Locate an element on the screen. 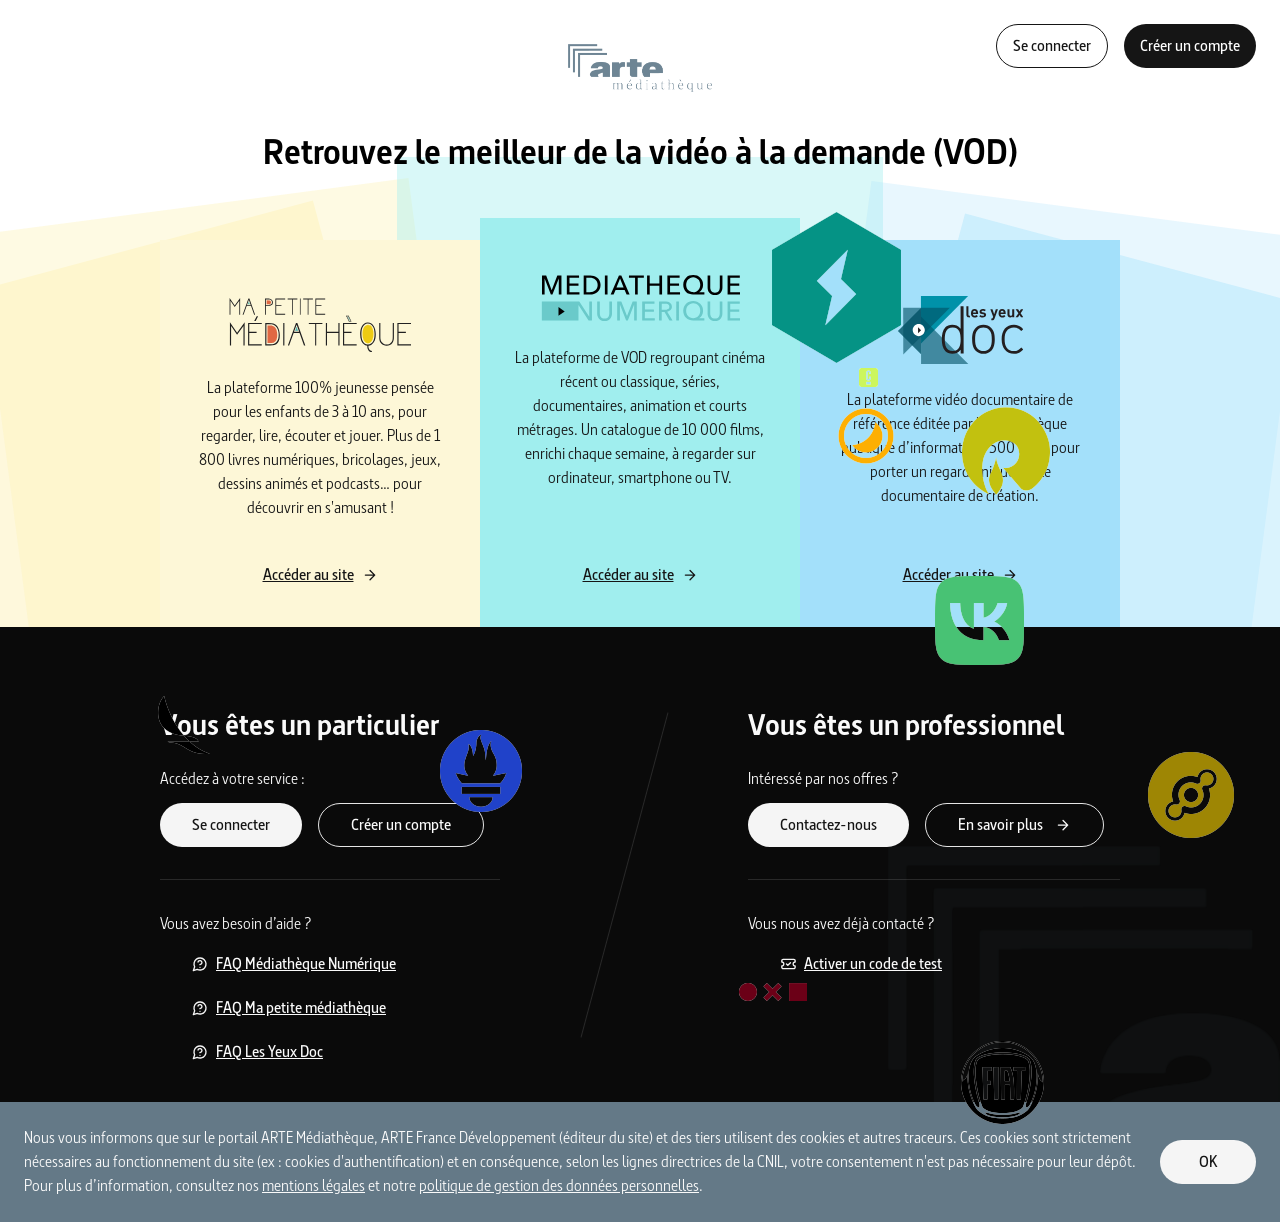  reliance industries limited company logo is located at coordinates (1006, 451).